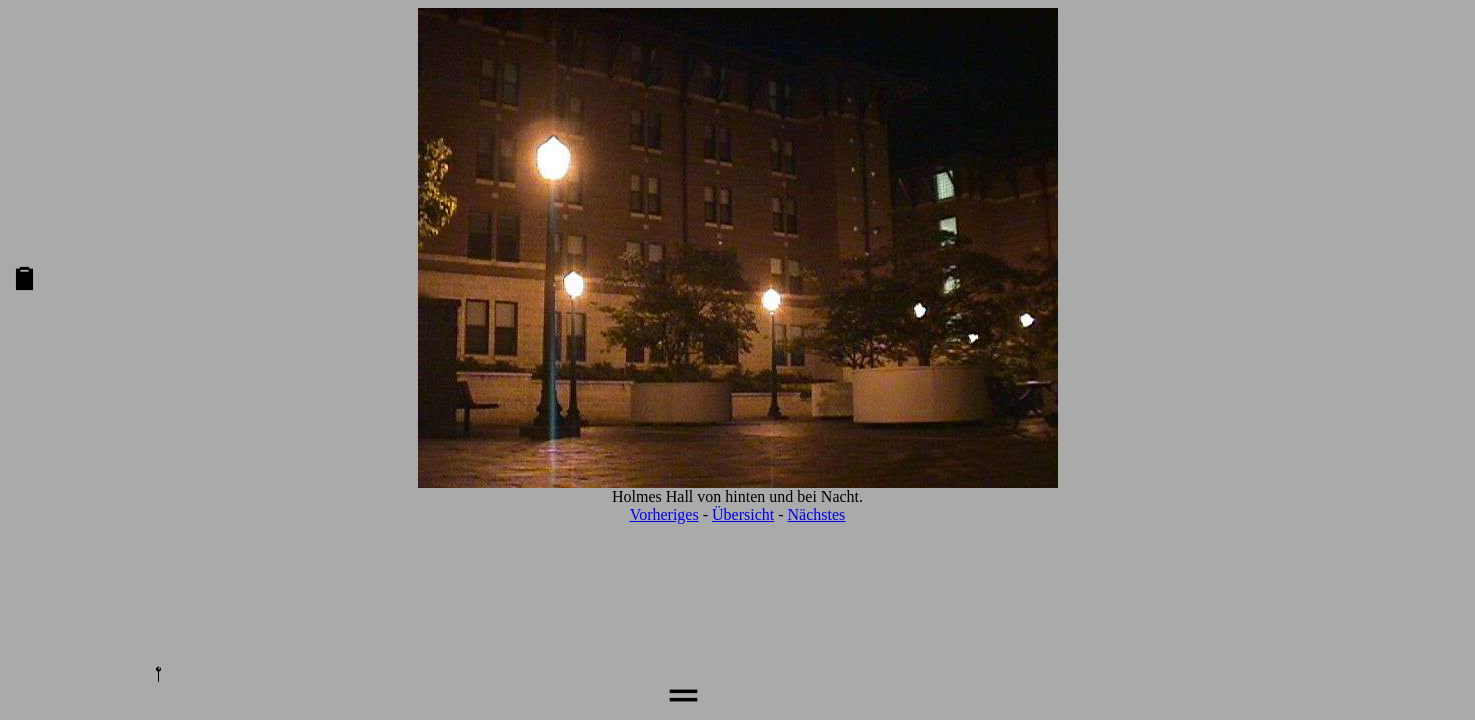 This screenshot has width=1475, height=720. What do you see at coordinates (158, 674) in the screenshot?
I see `pin an item to keep it visible` at bounding box center [158, 674].